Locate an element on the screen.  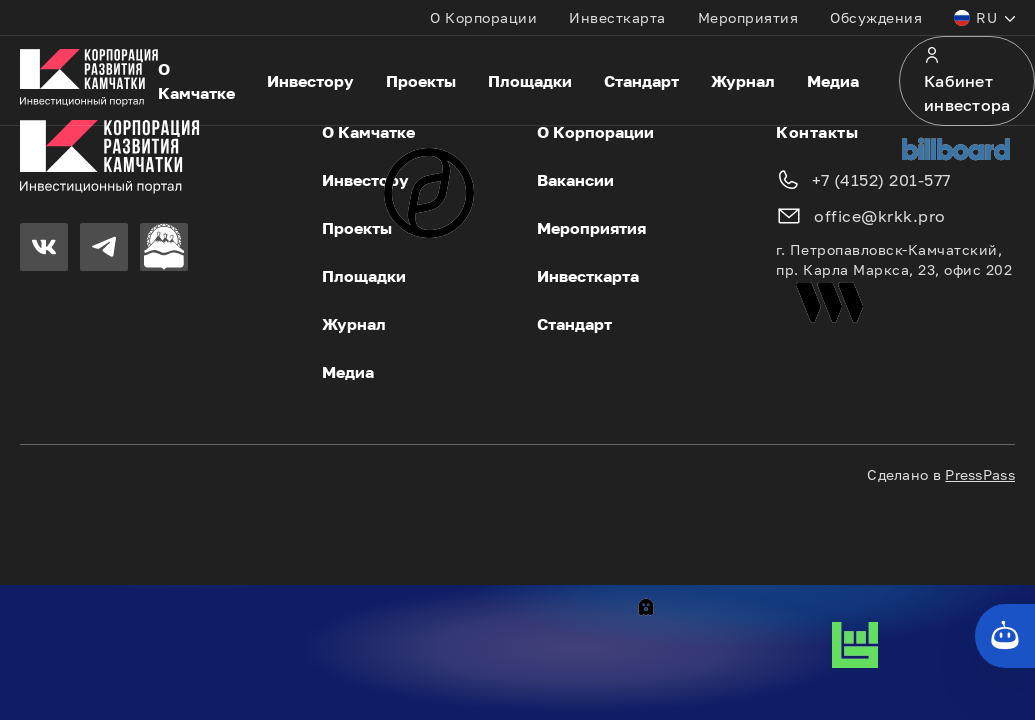
ghost mode or incognito status indicator is located at coordinates (646, 607).